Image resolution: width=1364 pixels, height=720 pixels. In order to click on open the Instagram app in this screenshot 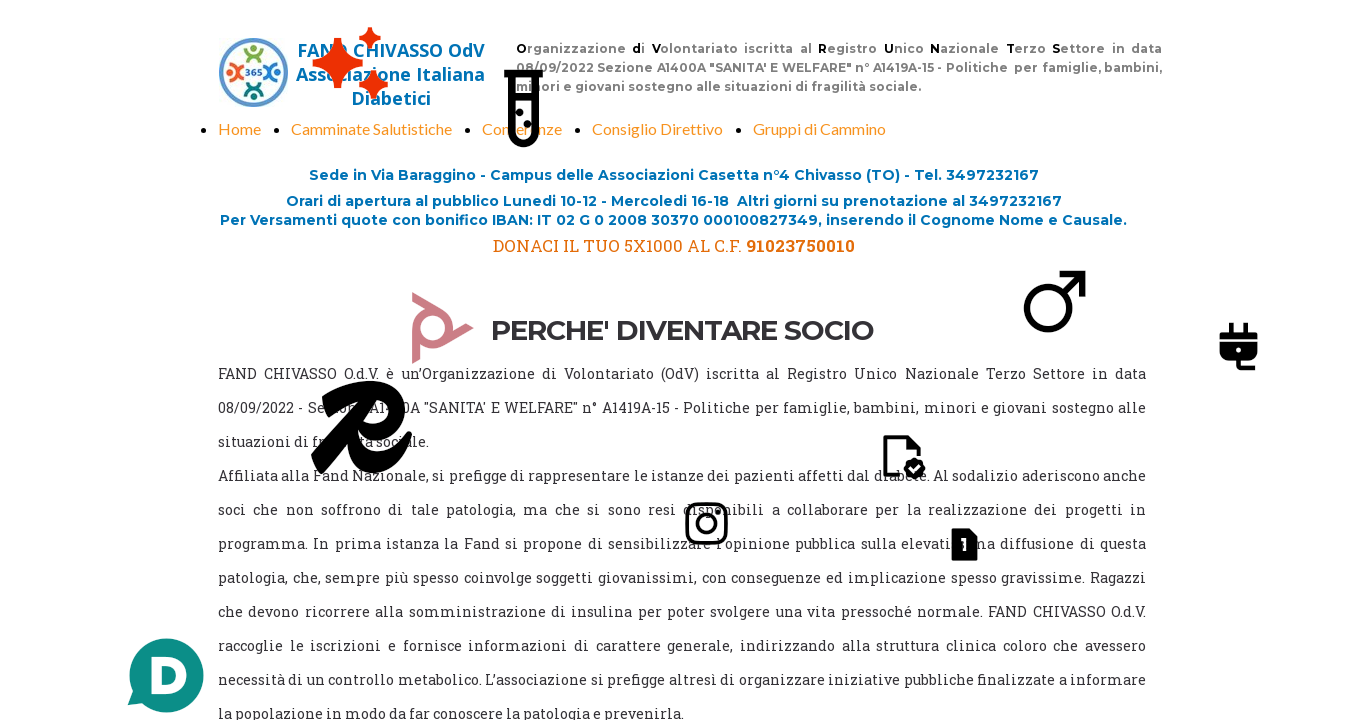, I will do `click(706, 523)`.